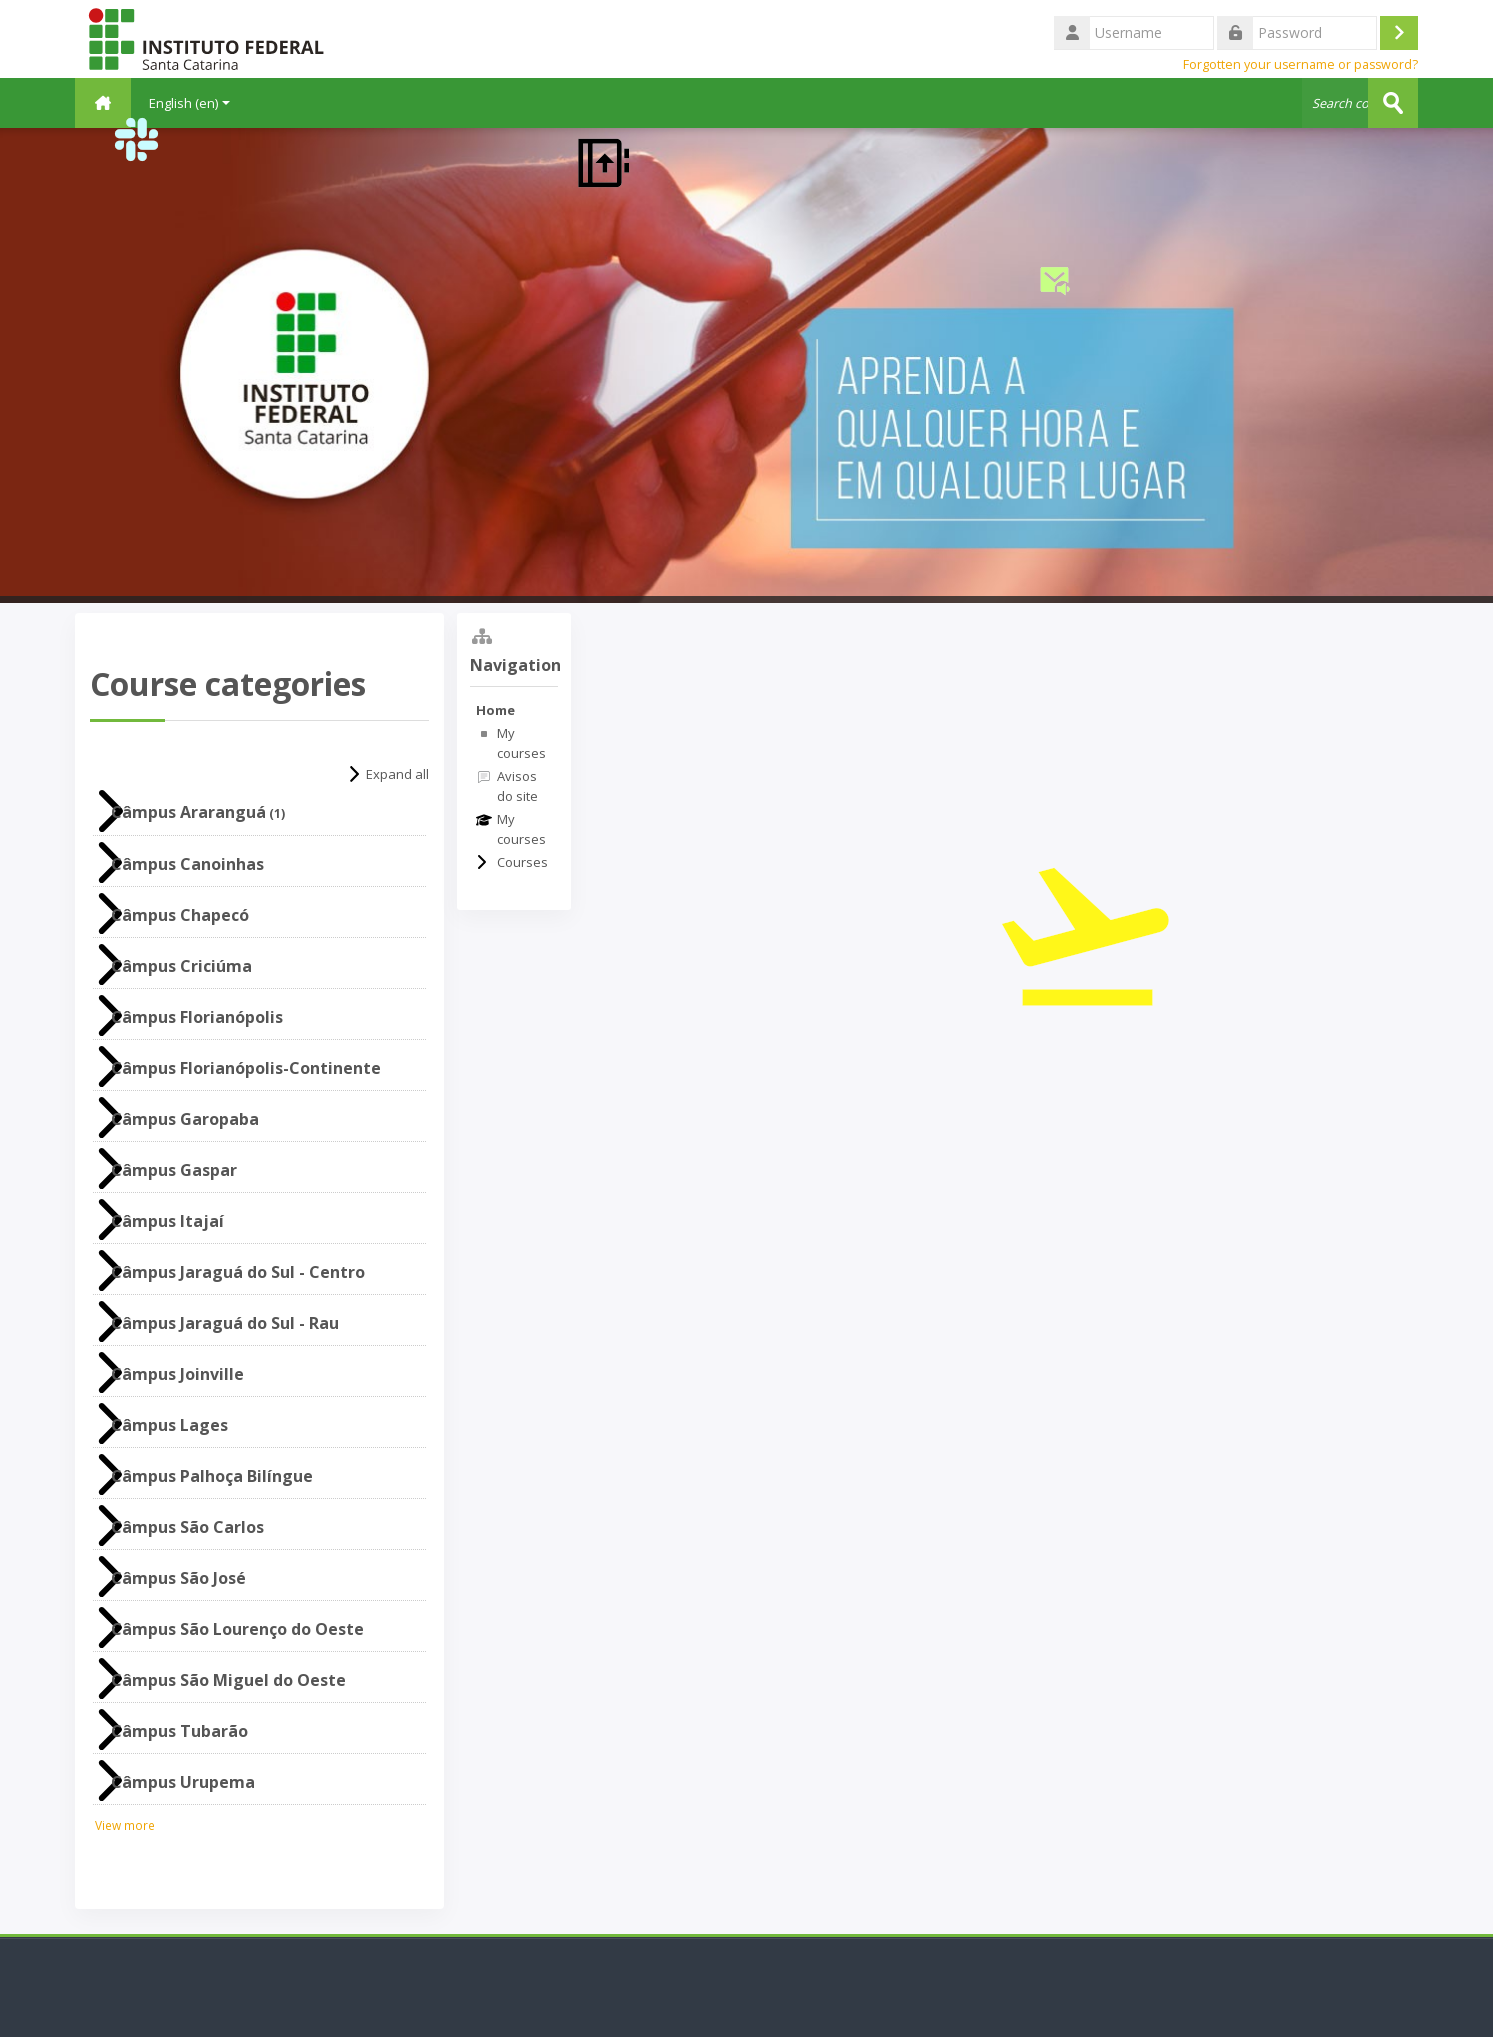 This screenshot has height=2037, width=1493. What do you see at coordinates (136, 139) in the screenshot?
I see `open Slack messaging app` at bounding box center [136, 139].